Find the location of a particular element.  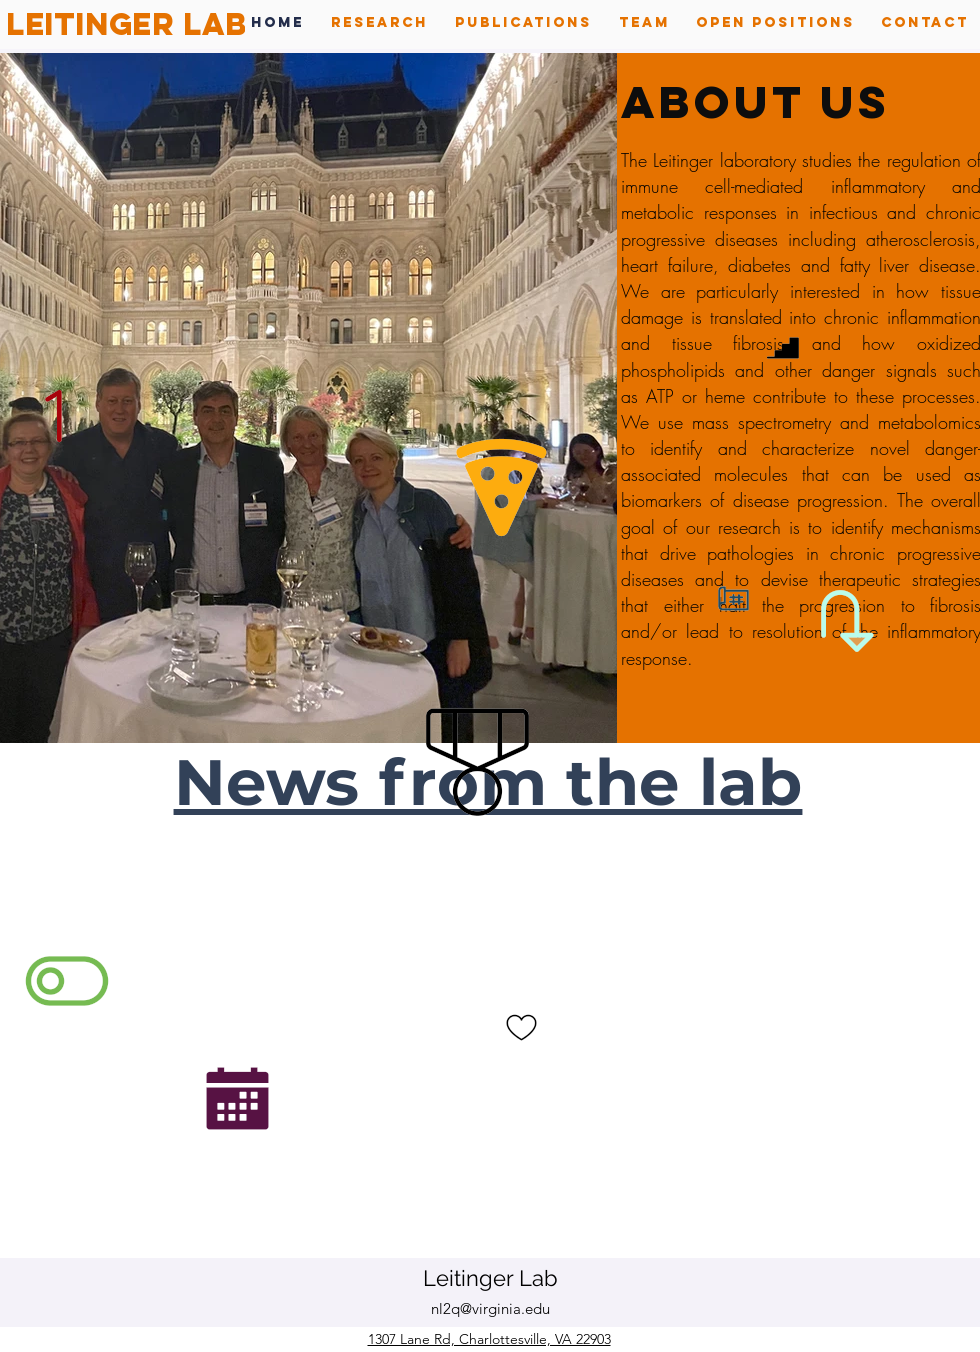

toggle switch in off position is located at coordinates (67, 981).